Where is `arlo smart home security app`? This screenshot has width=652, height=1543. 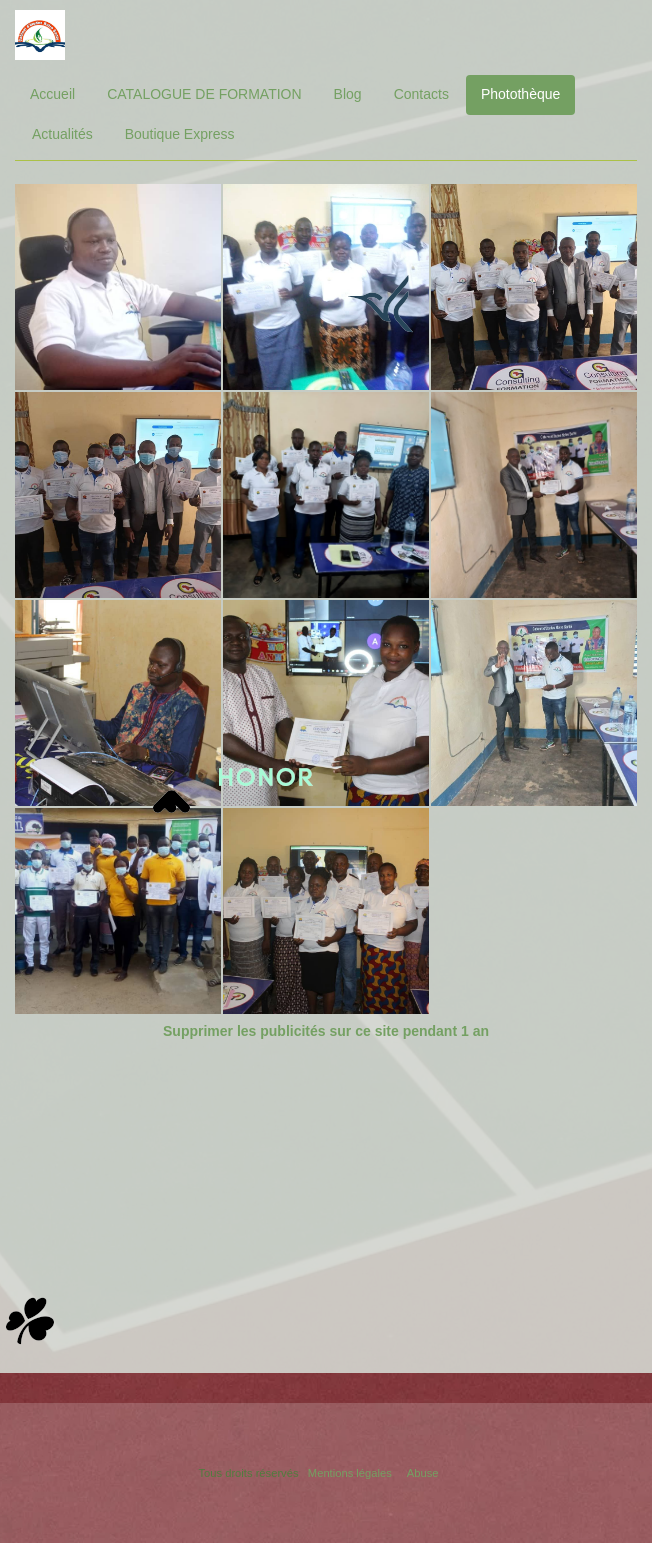 arlo smart home security app is located at coordinates (380, 303).